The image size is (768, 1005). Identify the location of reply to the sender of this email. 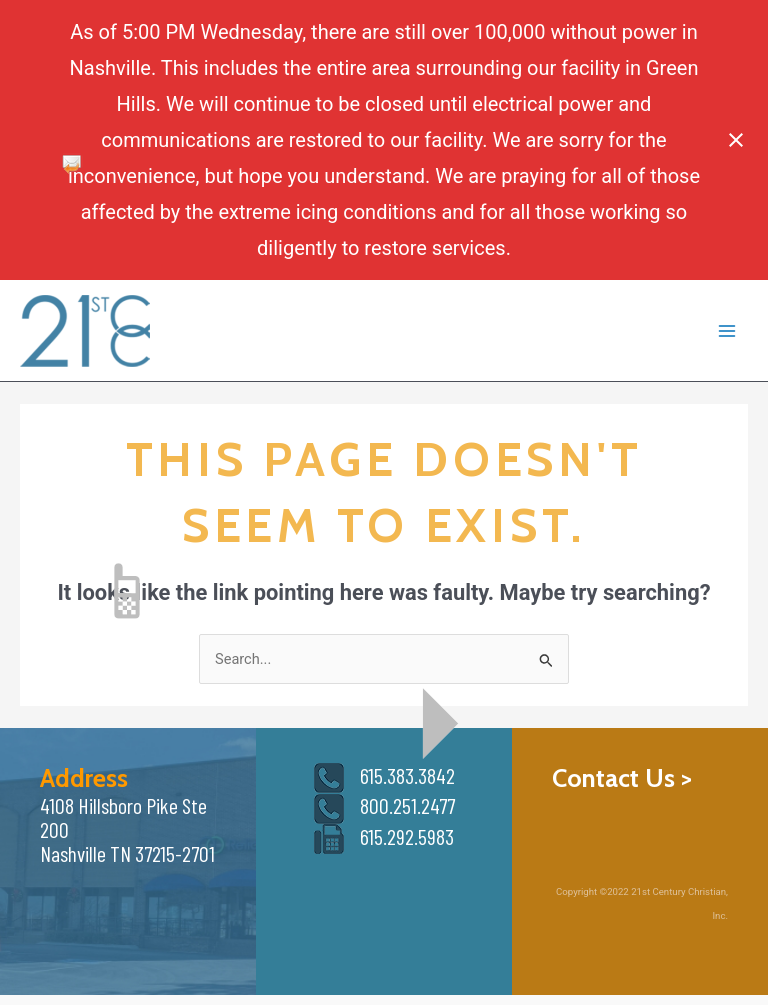
(71, 162).